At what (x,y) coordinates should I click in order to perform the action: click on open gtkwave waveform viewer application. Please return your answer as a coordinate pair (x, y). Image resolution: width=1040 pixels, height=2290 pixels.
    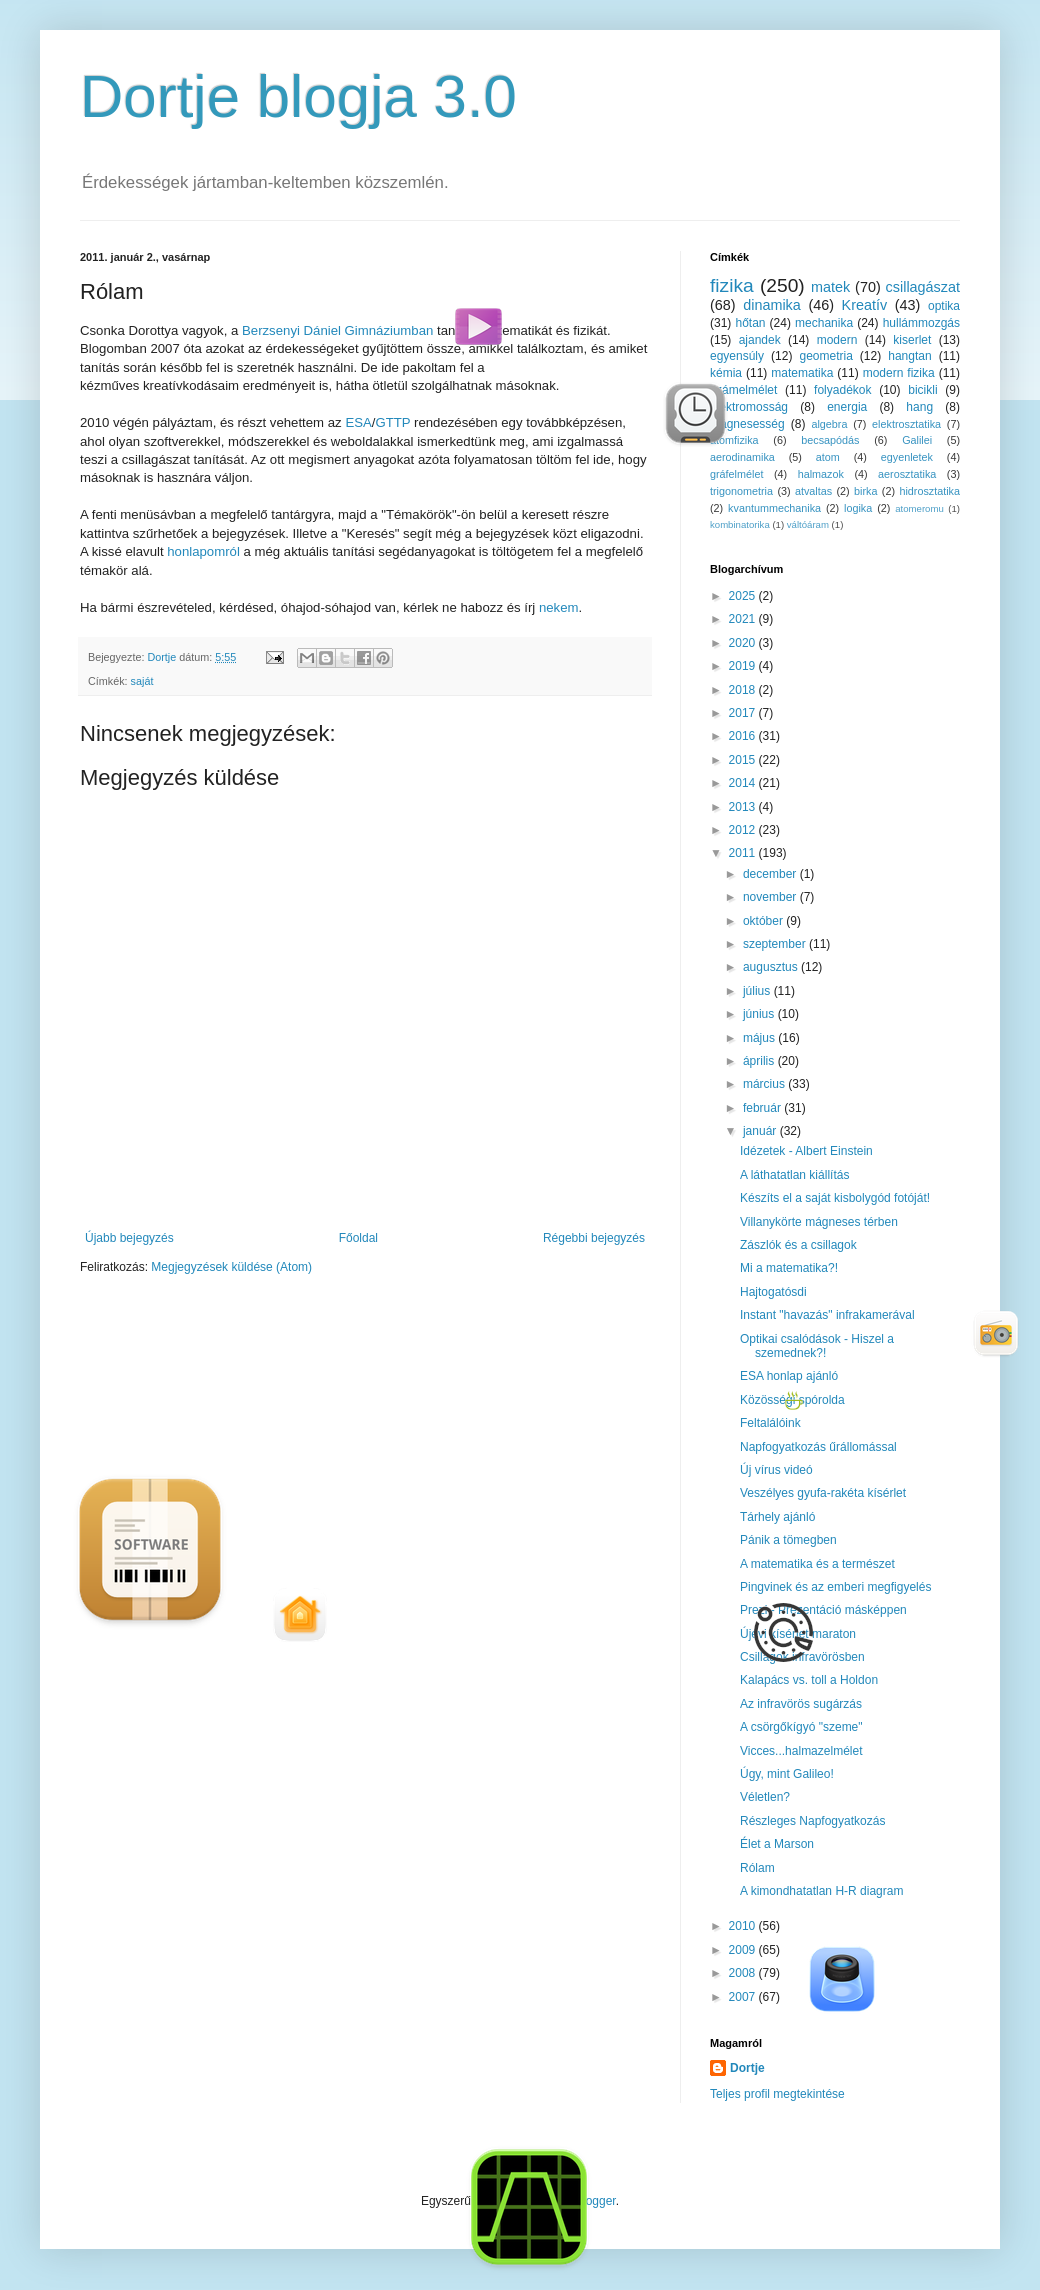
    Looking at the image, I should click on (529, 2207).